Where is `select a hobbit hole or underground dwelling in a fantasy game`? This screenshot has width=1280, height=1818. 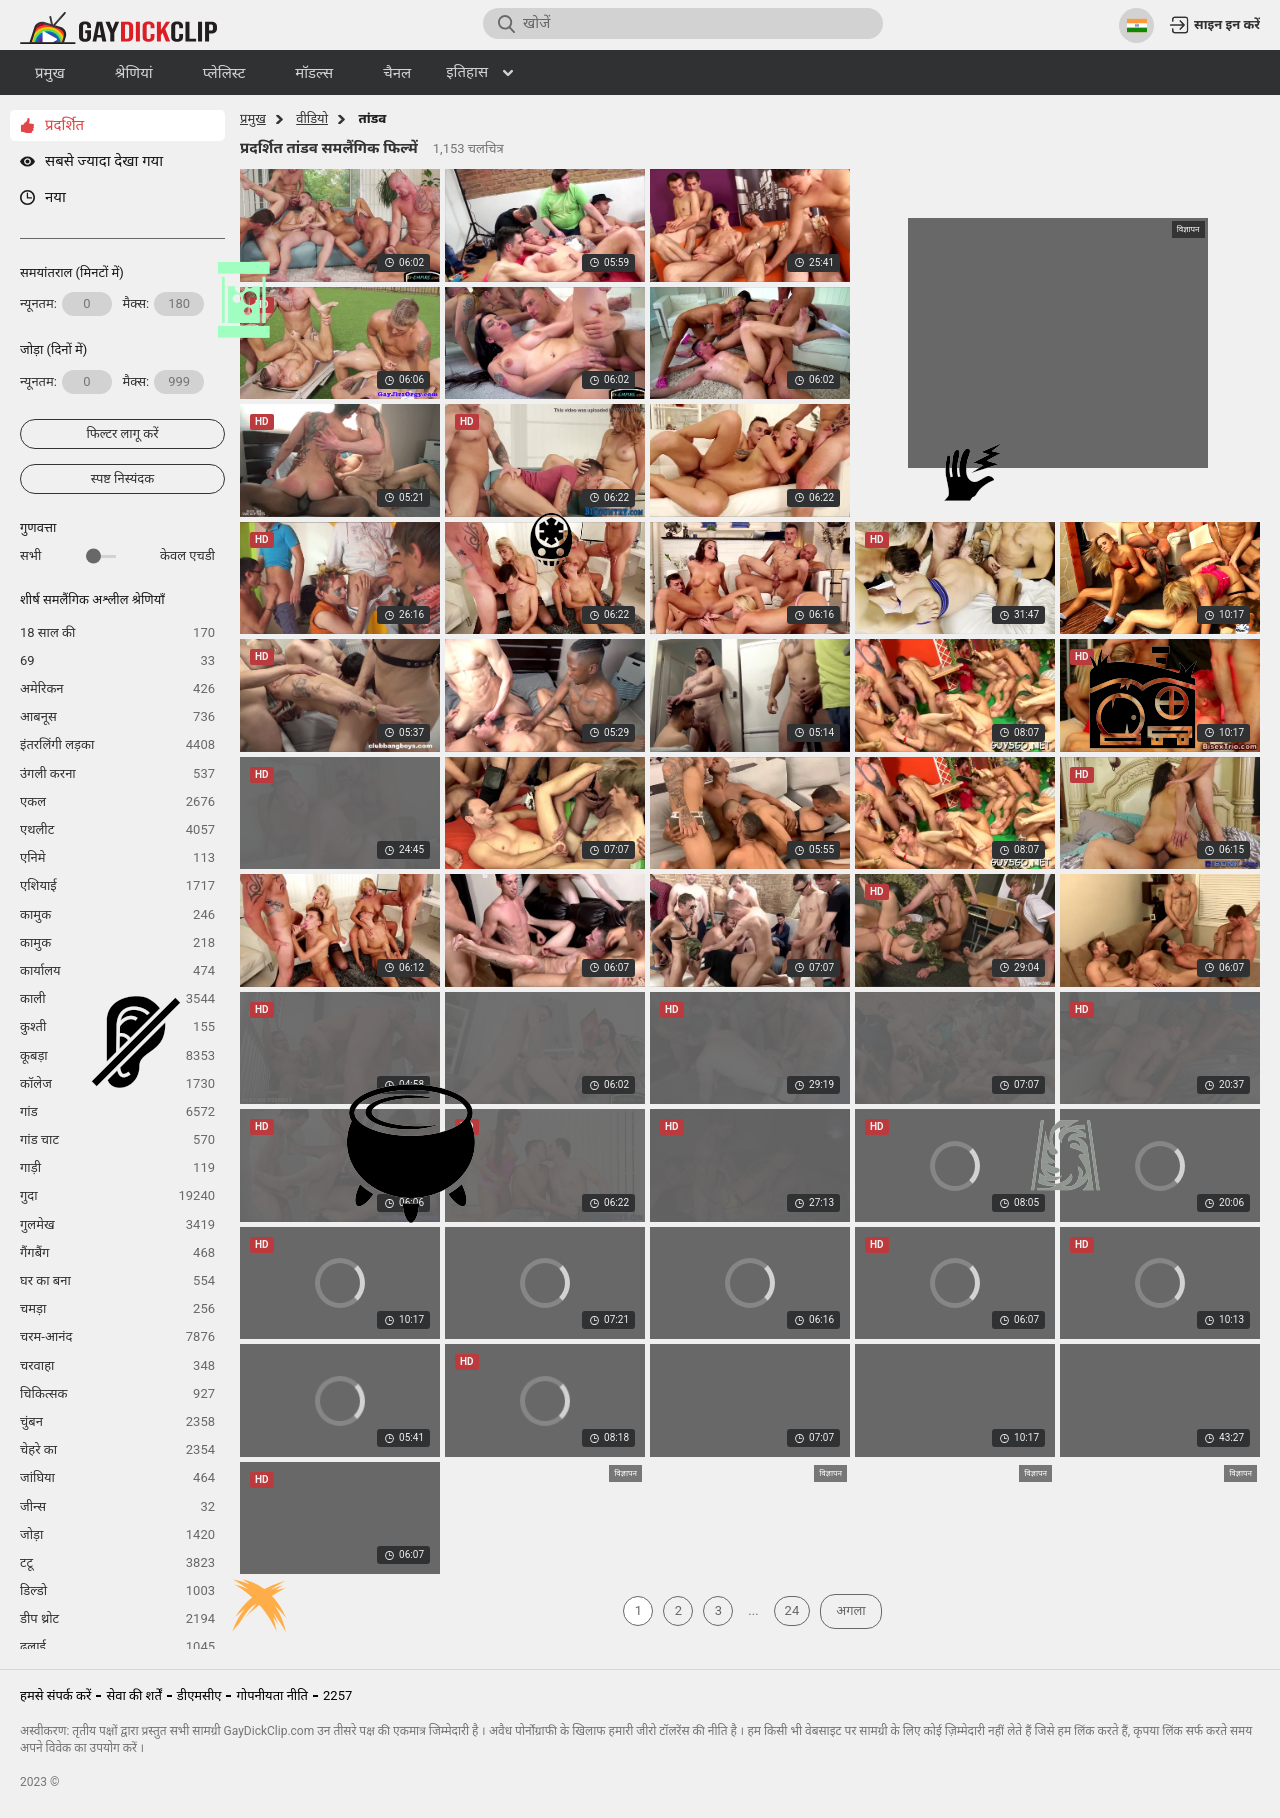
select a hobbit hole or underground dwelling in a fantasy game is located at coordinates (1142, 695).